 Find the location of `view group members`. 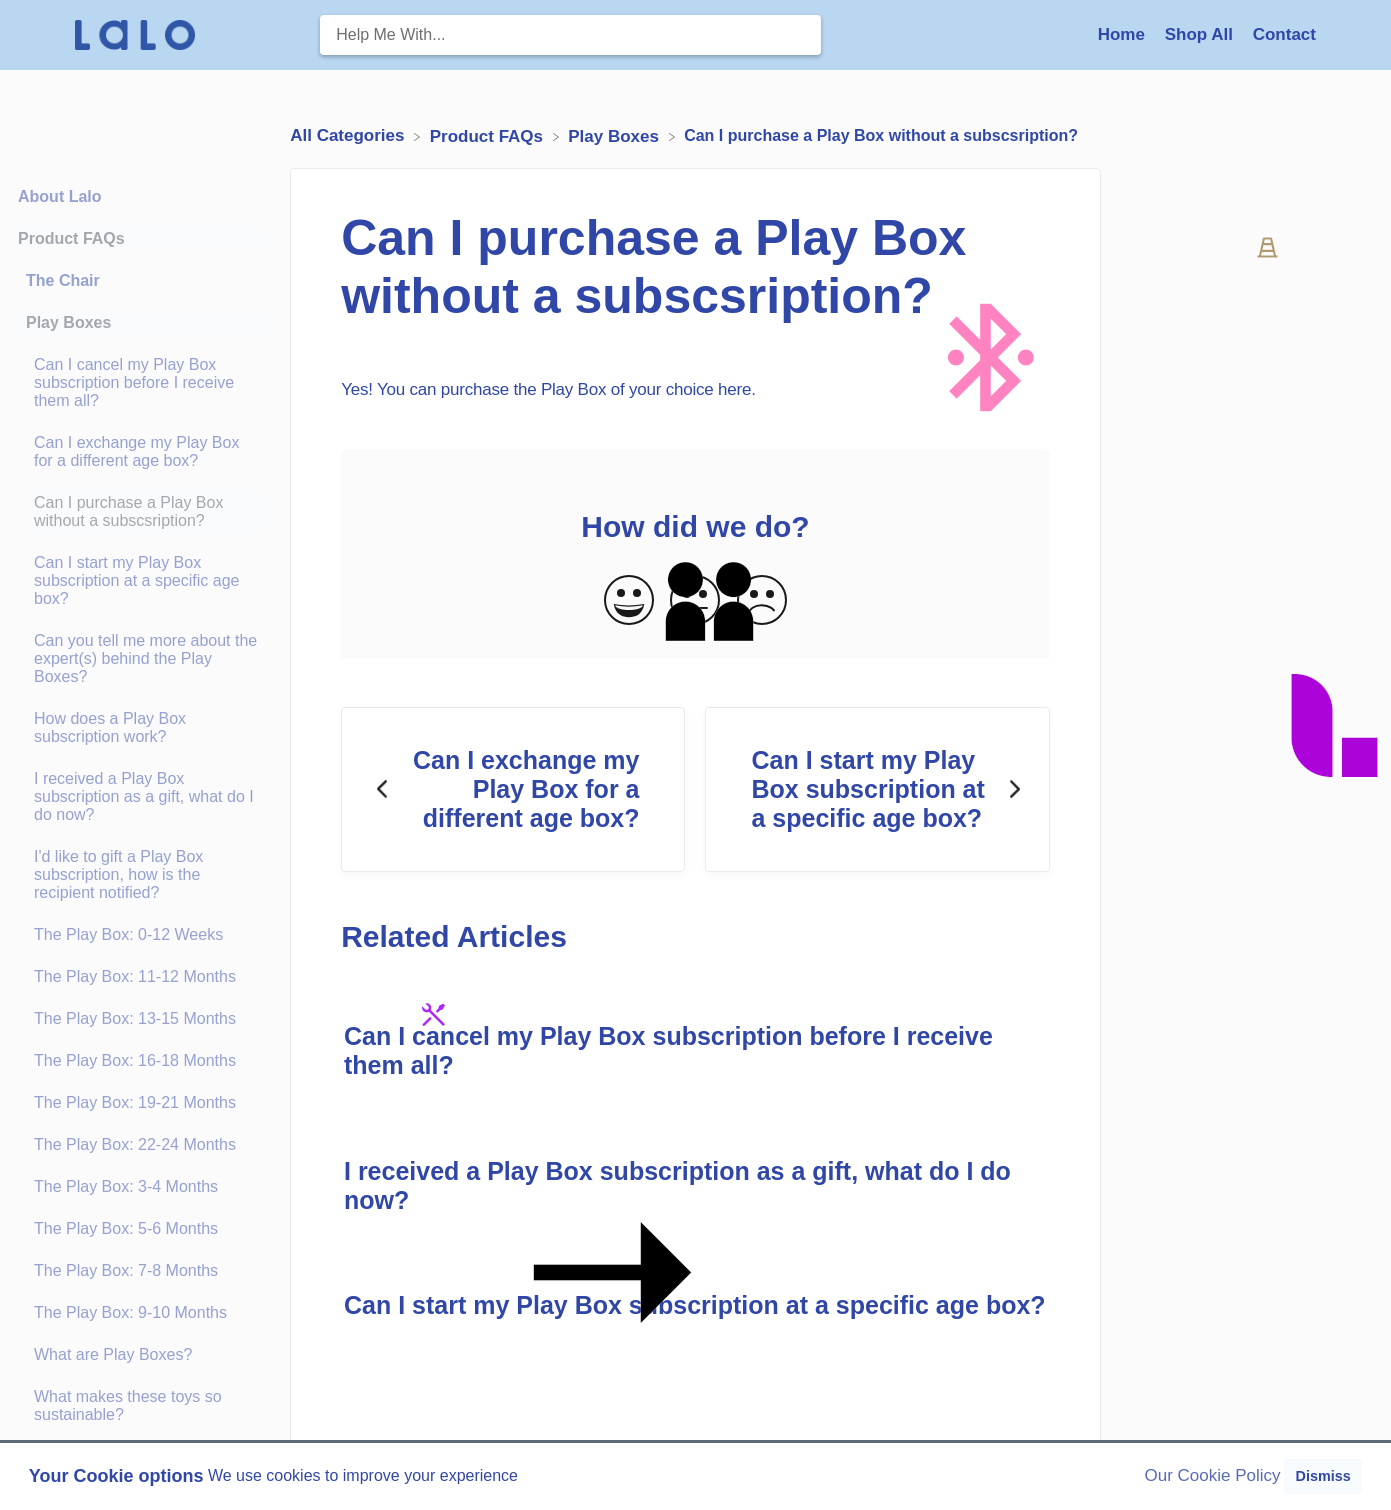

view group members is located at coordinates (709, 601).